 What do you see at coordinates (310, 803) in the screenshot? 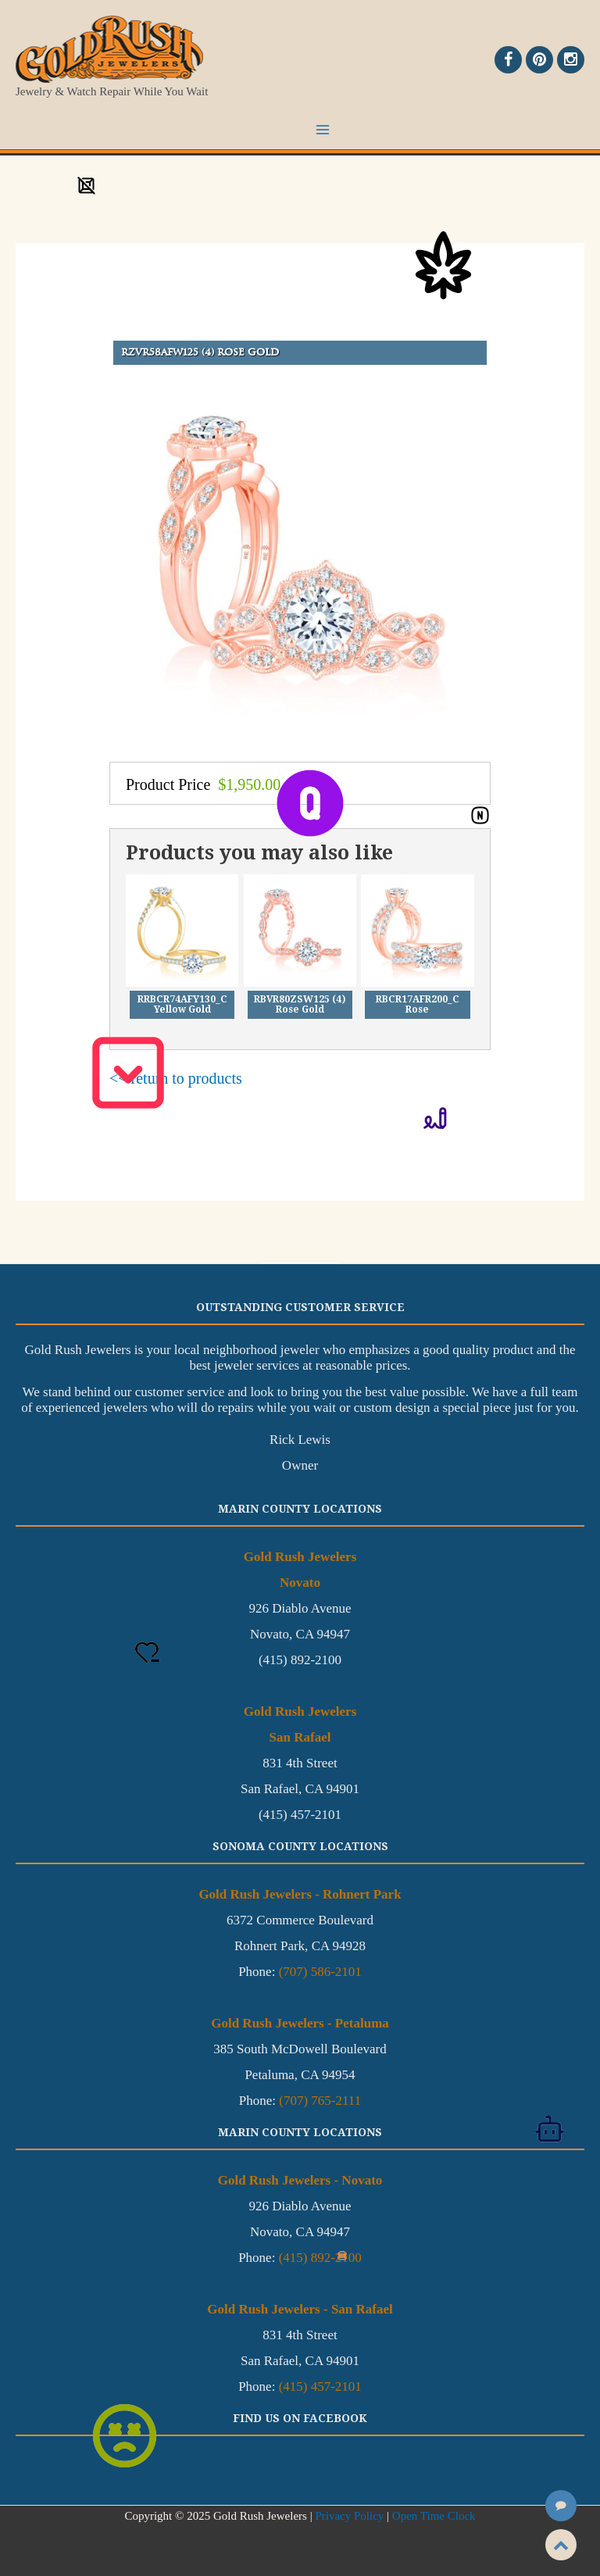
I see `indicates a "Q" category or label` at bounding box center [310, 803].